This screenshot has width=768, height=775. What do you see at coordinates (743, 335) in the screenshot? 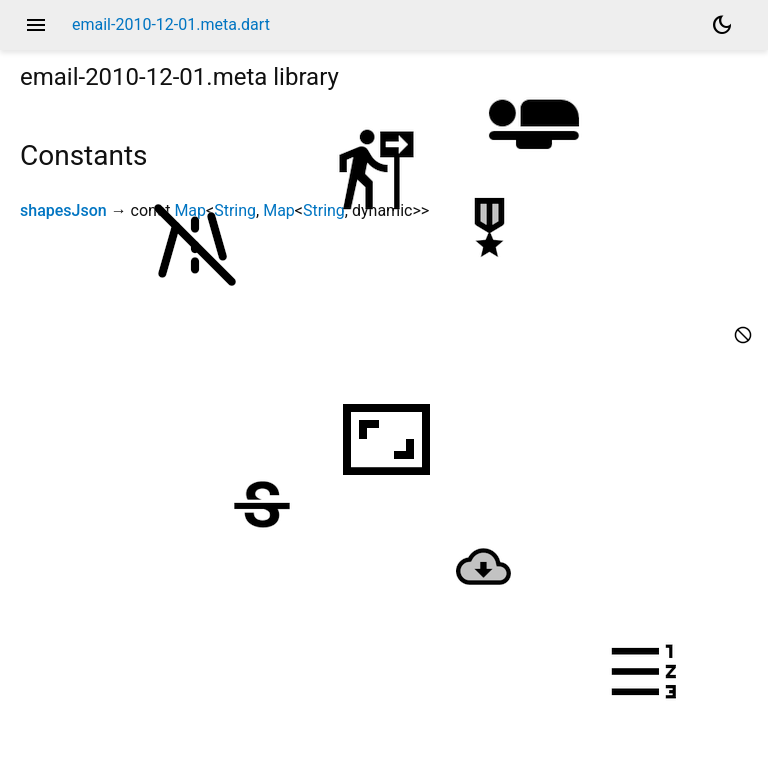
I see `indicates blocked or prohibited content` at bounding box center [743, 335].